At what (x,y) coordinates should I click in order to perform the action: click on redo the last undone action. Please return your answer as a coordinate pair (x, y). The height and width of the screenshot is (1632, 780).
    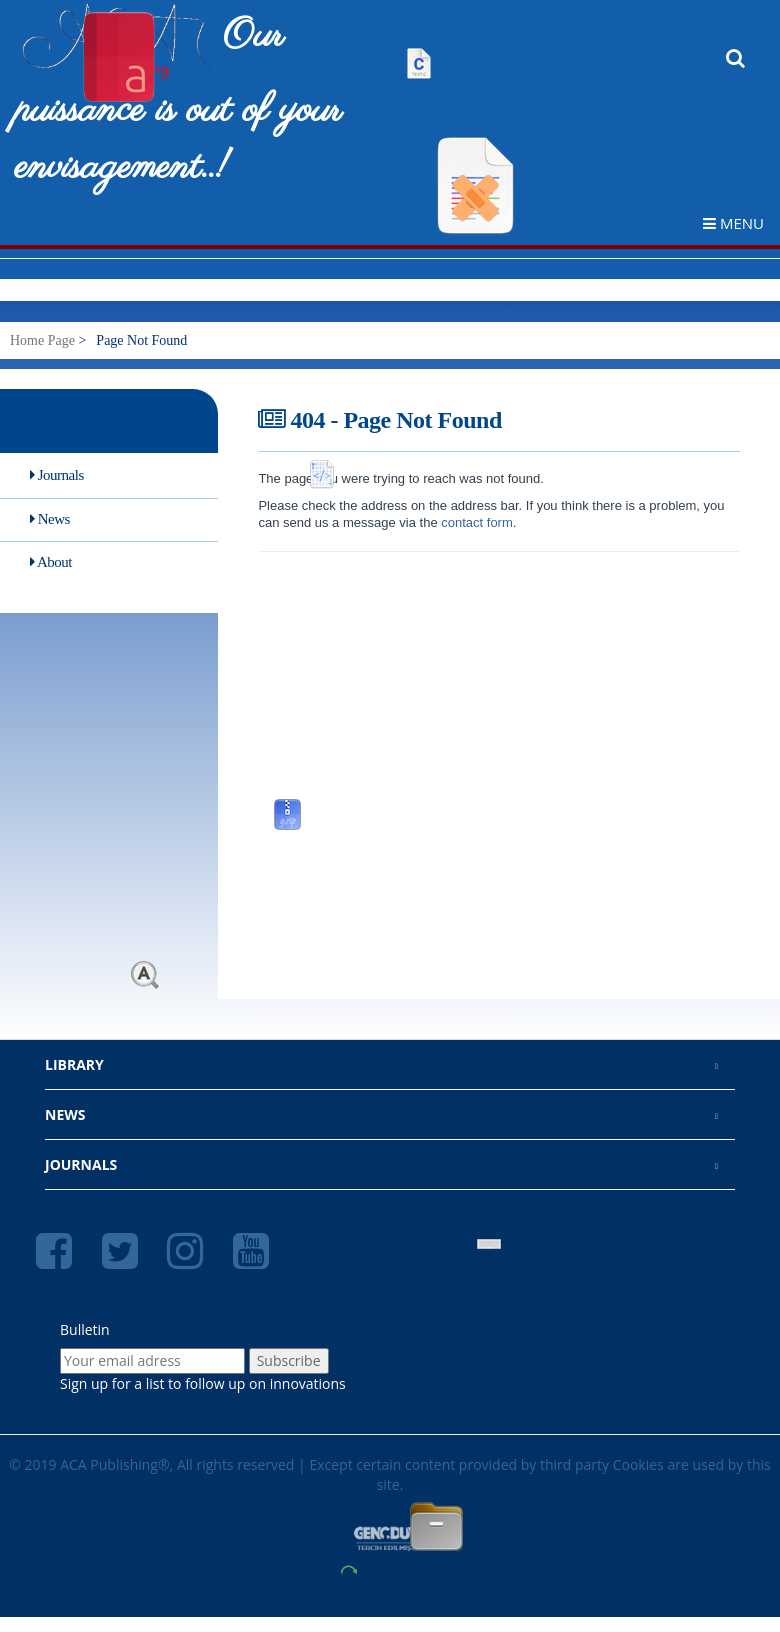
    Looking at the image, I should click on (348, 1569).